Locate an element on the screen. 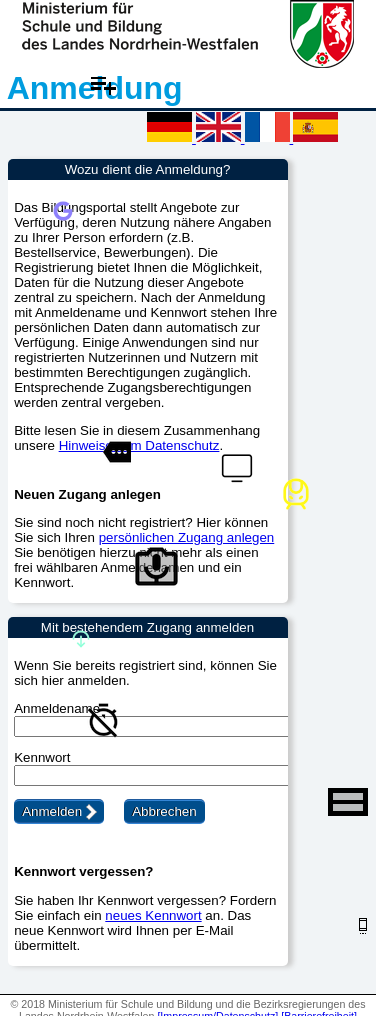  view display settings is located at coordinates (237, 467).